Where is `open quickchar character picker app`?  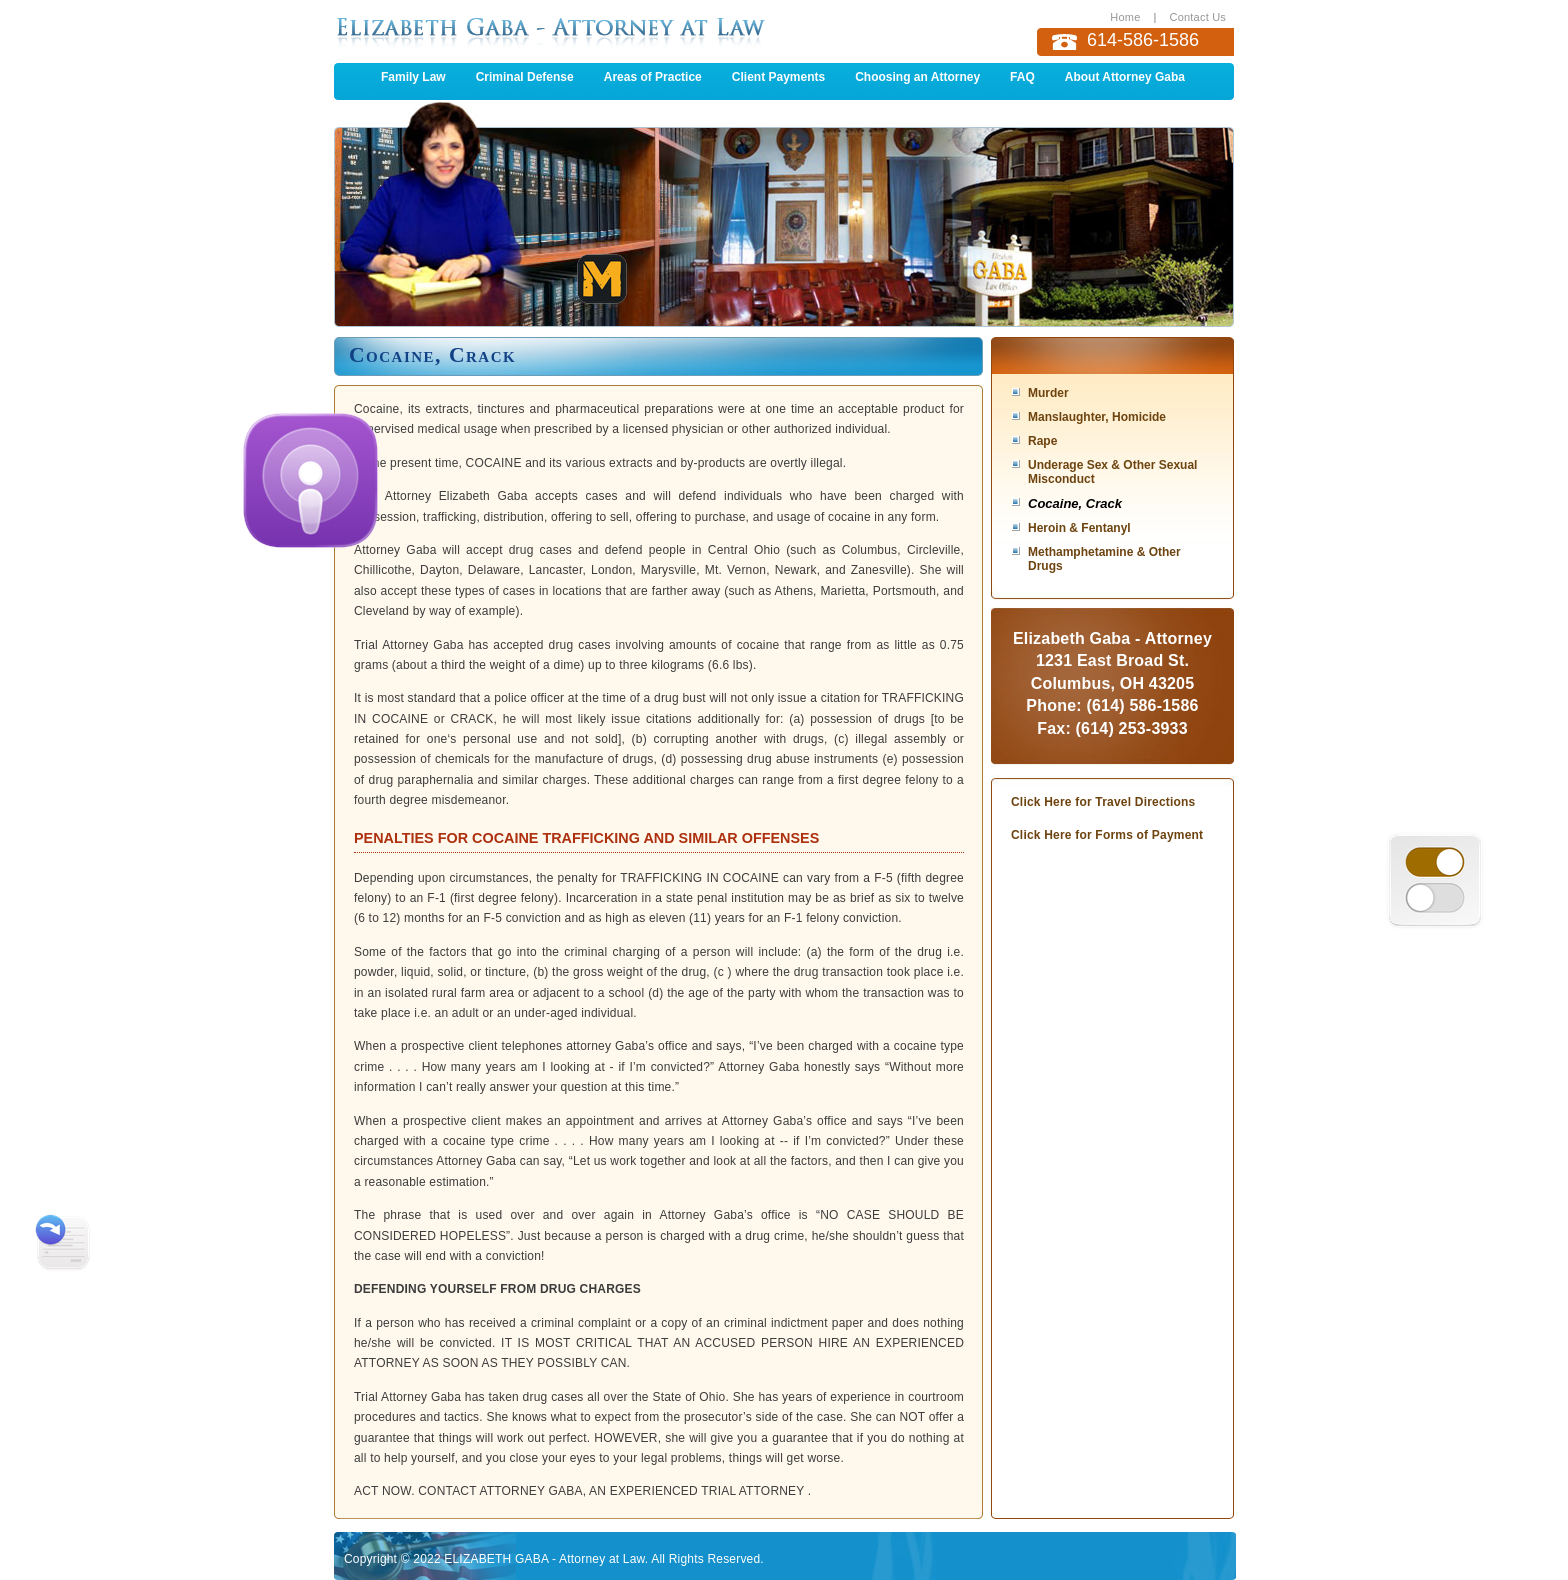
open quickchar character picker app is located at coordinates (63, 1242).